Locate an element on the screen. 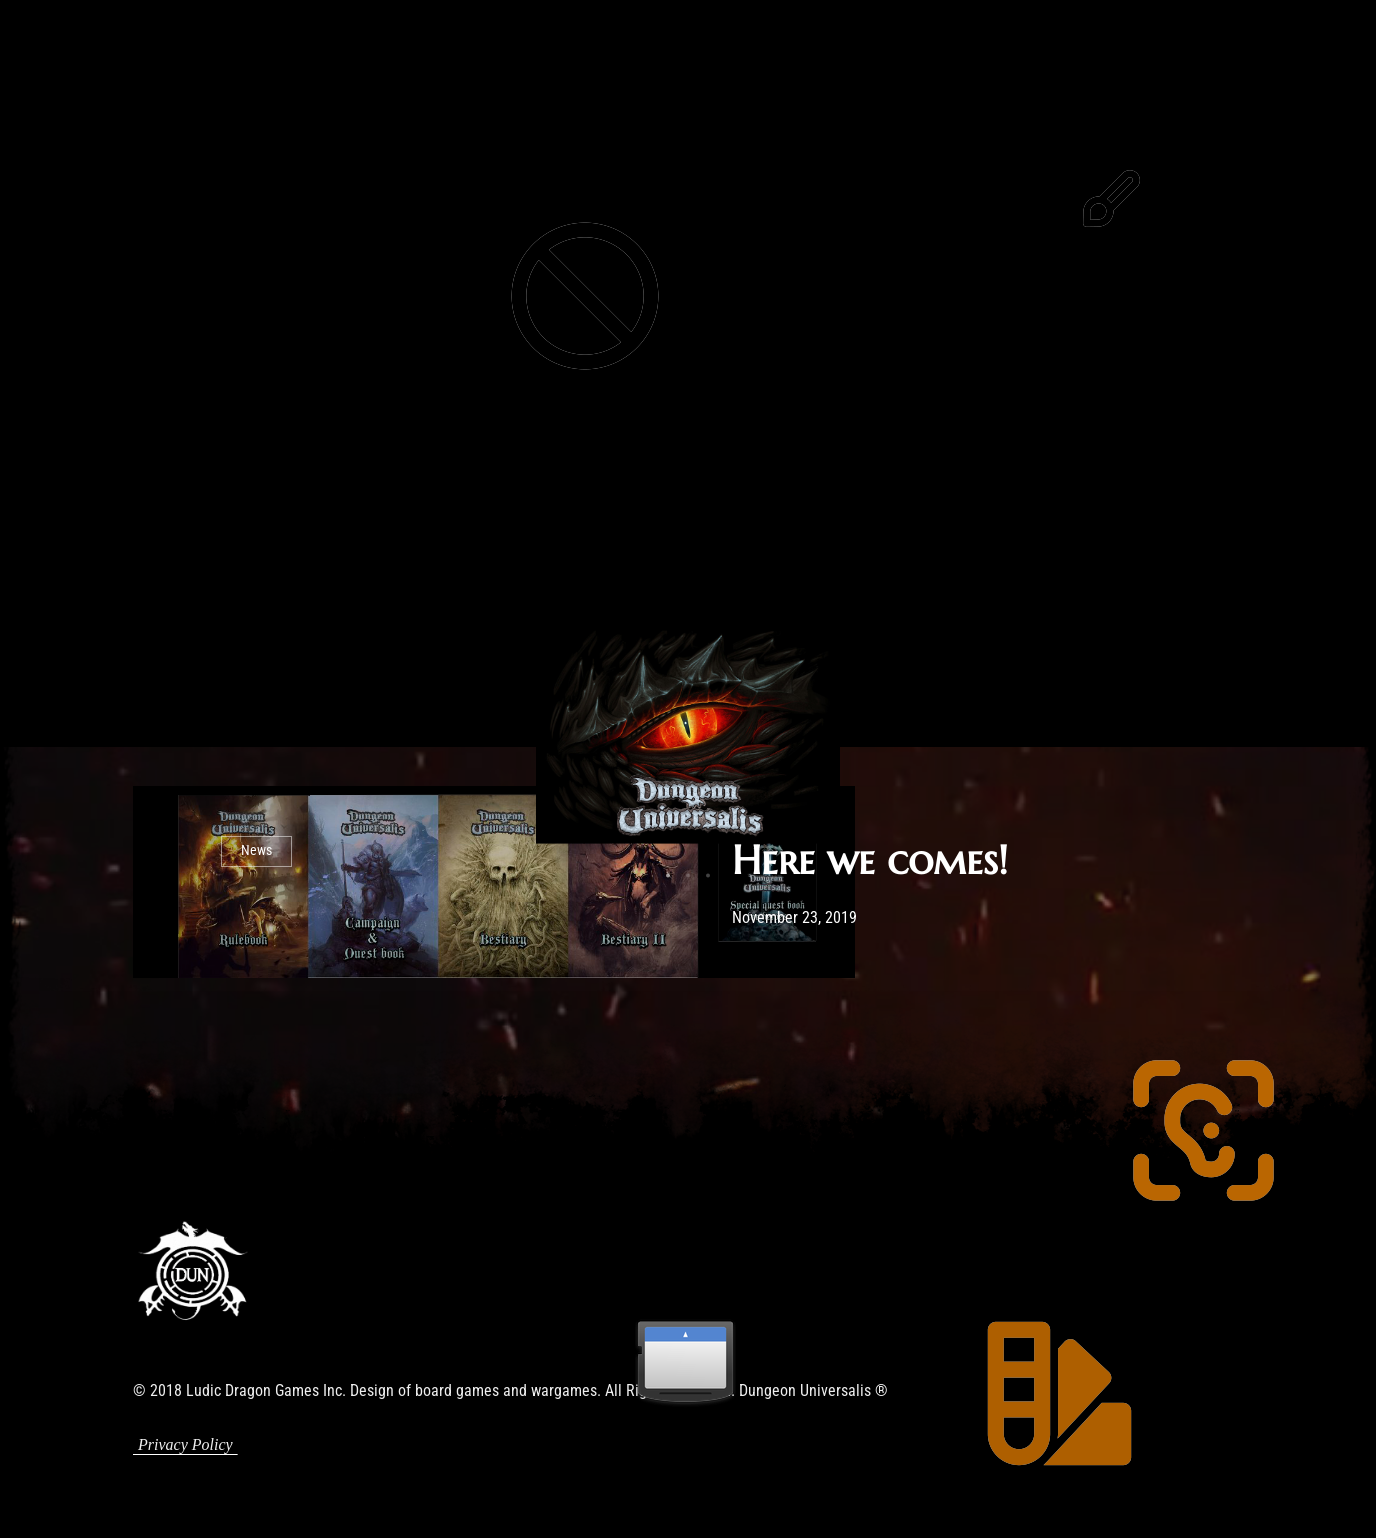 Image resolution: width=1376 pixels, height=1538 pixels. compact flash memory card device is located at coordinates (685, 1362).